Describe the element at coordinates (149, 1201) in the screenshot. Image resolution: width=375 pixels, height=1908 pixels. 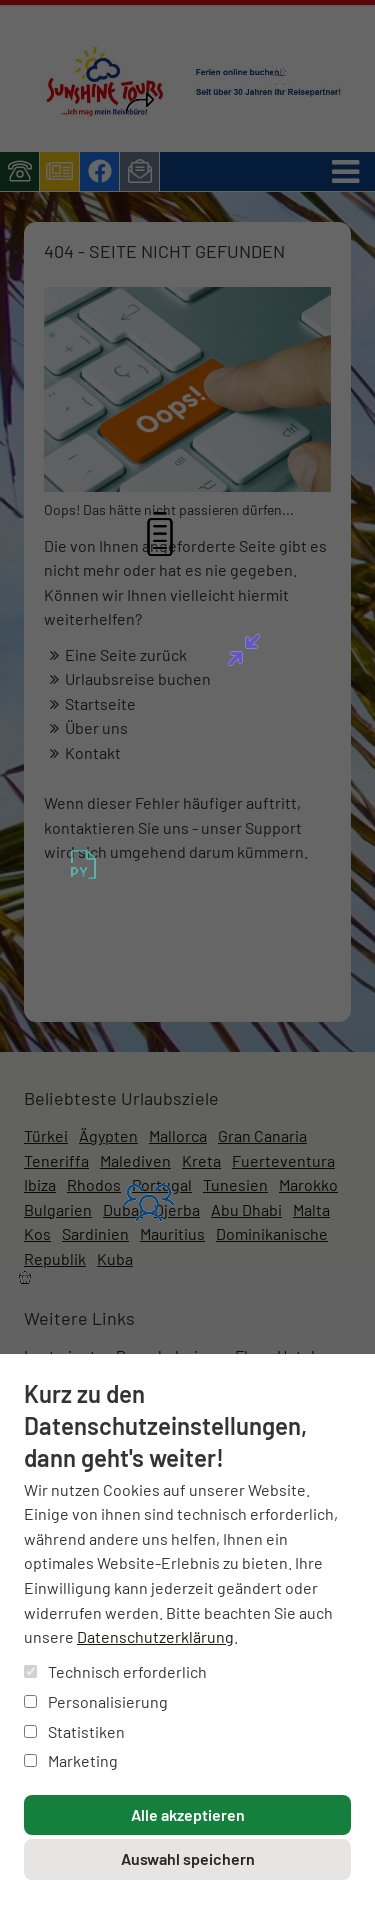
I see `view group or team members` at that location.